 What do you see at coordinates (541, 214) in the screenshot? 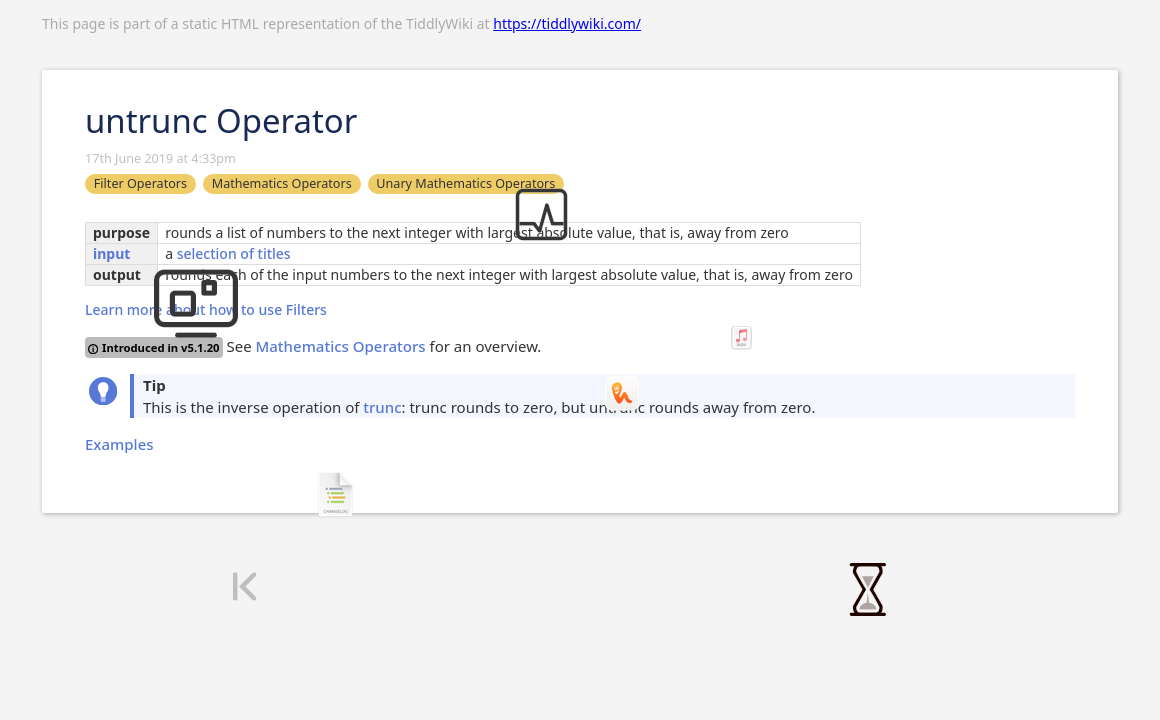
I see `open system monitor or activity monitor` at bounding box center [541, 214].